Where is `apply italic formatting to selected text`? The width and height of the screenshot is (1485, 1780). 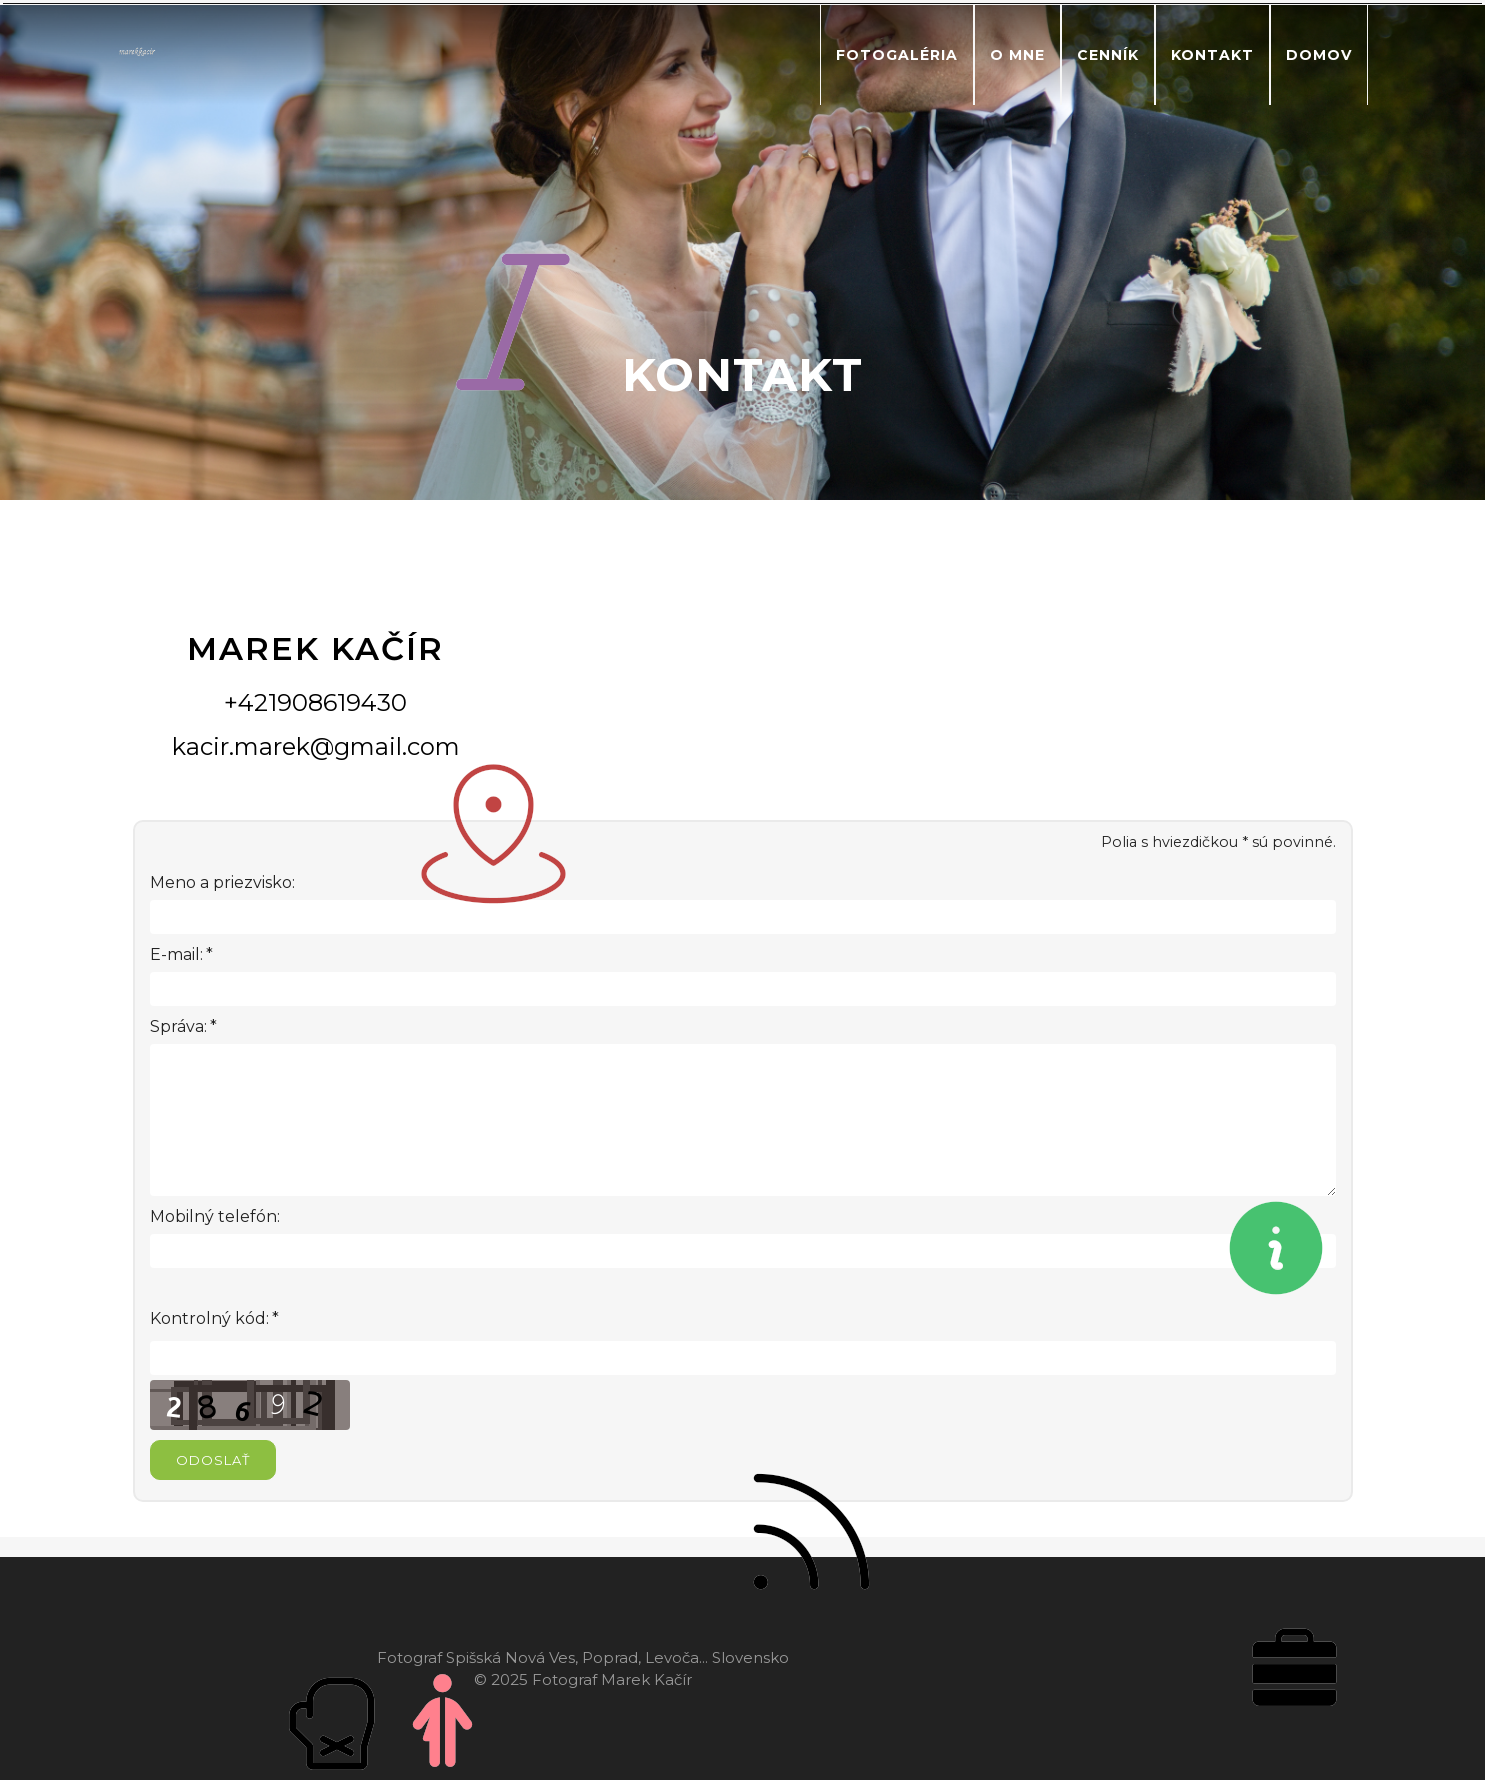
apply italic formatting to selected text is located at coordinates (513, 322).